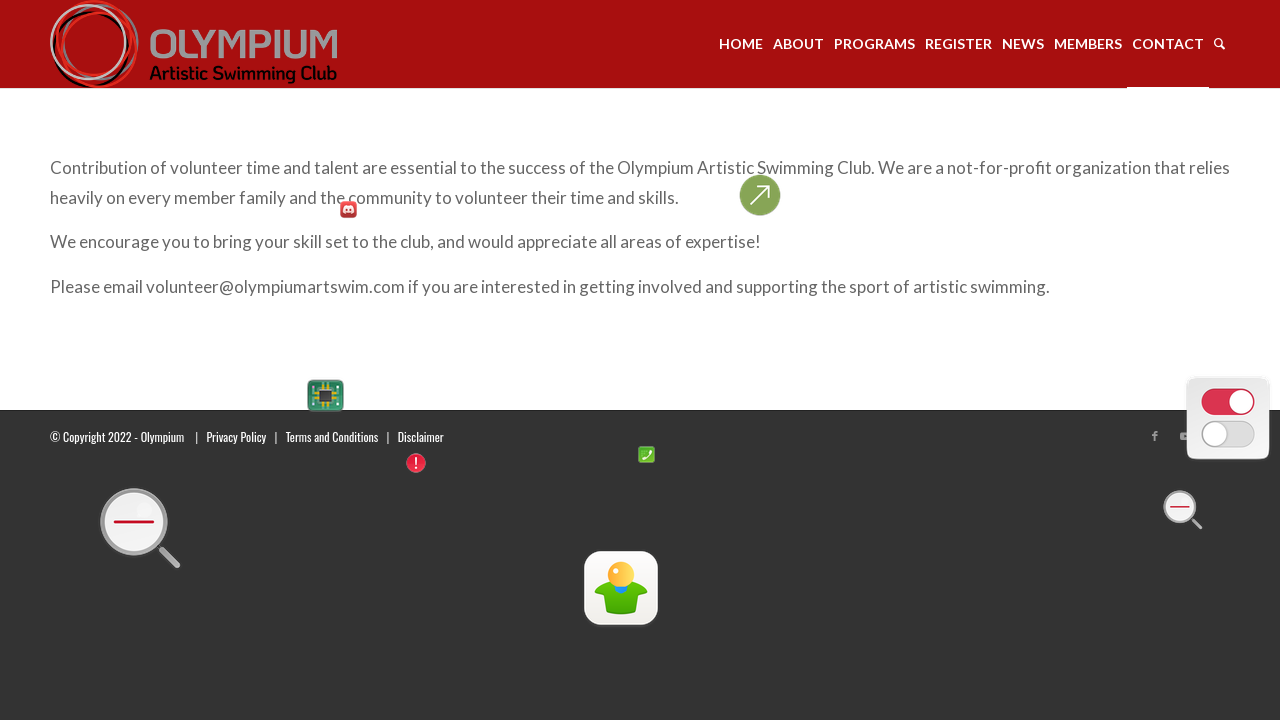 This screenshot has height=720, width=1280. Describe the element at coordinates (139, 527) in the screenshot. I see `zoom out to see more content` at that location.